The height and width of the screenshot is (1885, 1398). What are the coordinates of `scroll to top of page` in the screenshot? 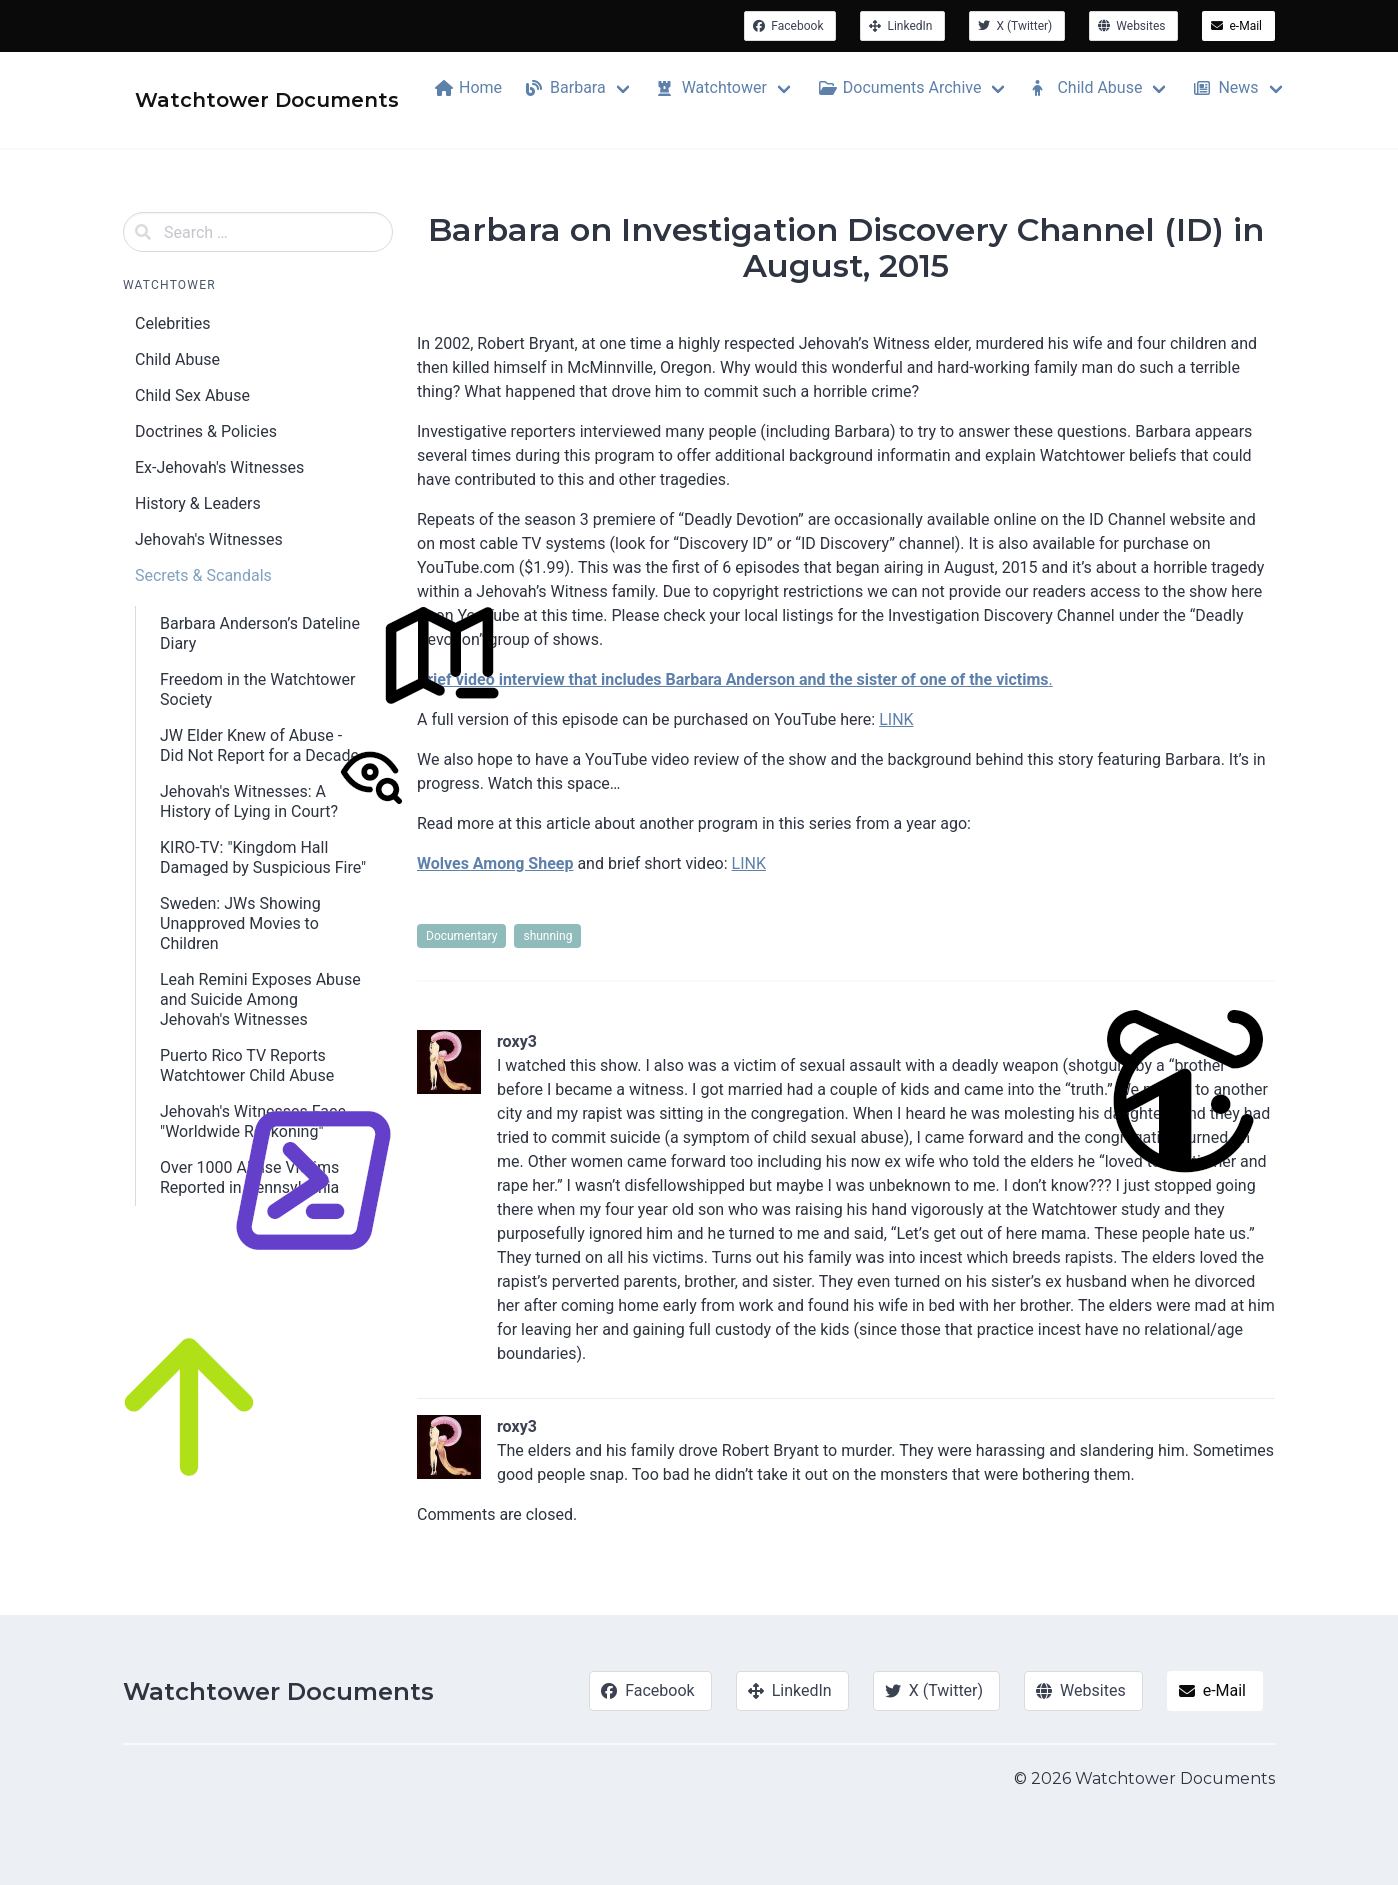 It's located at (189, 1407).